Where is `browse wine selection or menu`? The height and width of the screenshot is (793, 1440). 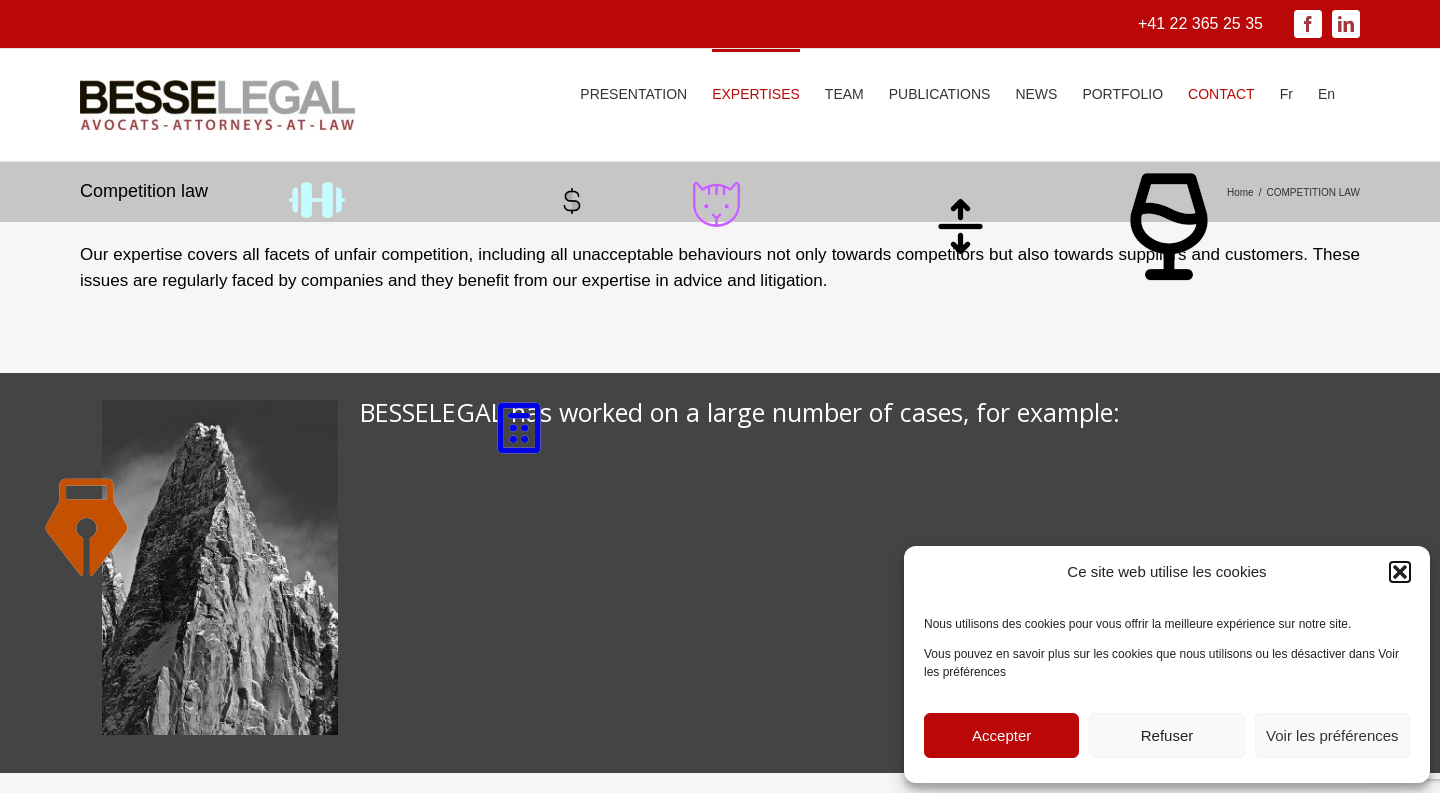
browse wine selection or menu is located at coordinates (1169, 223).